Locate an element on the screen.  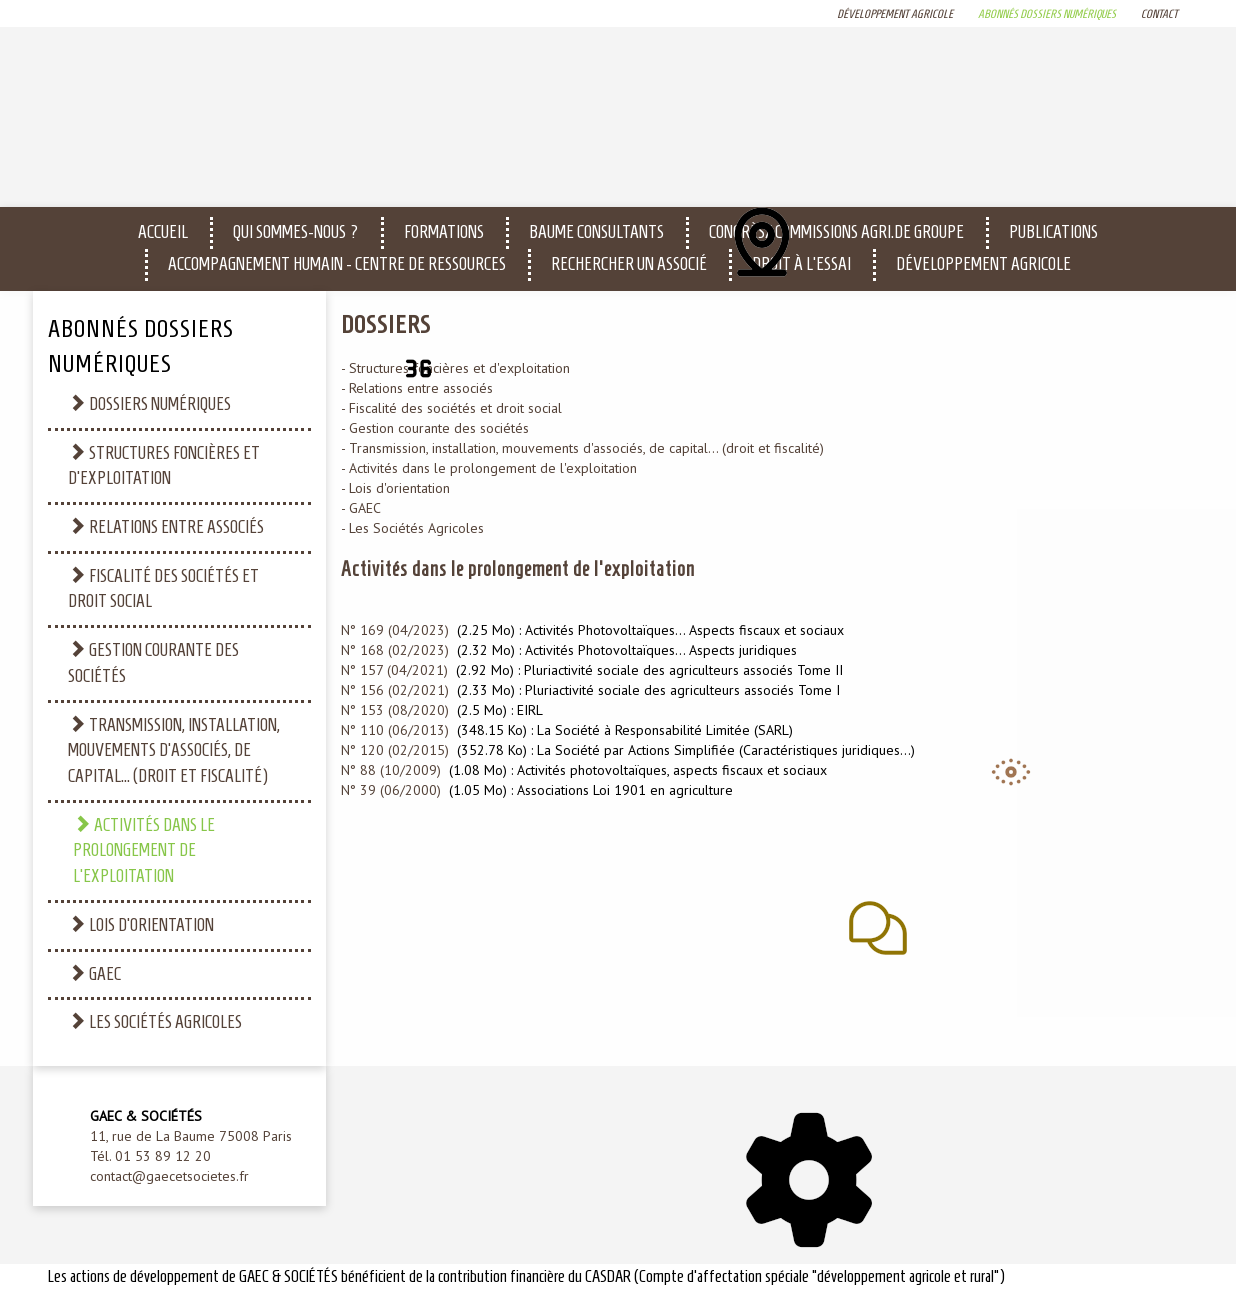
open chat or messaging is located at coordinates (878, 928).